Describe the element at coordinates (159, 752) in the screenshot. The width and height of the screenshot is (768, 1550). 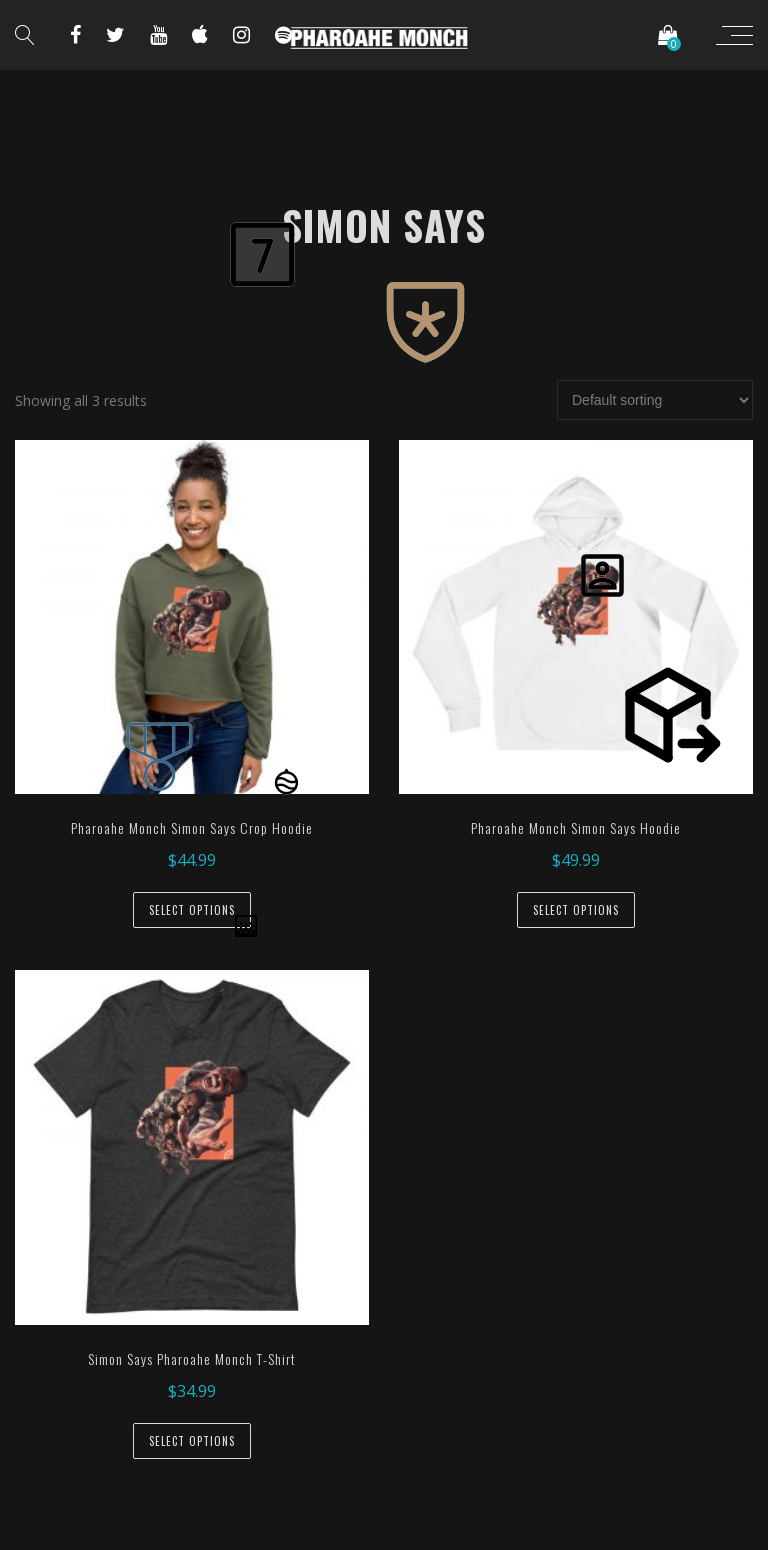
I see `view achievements or awards` at that location.